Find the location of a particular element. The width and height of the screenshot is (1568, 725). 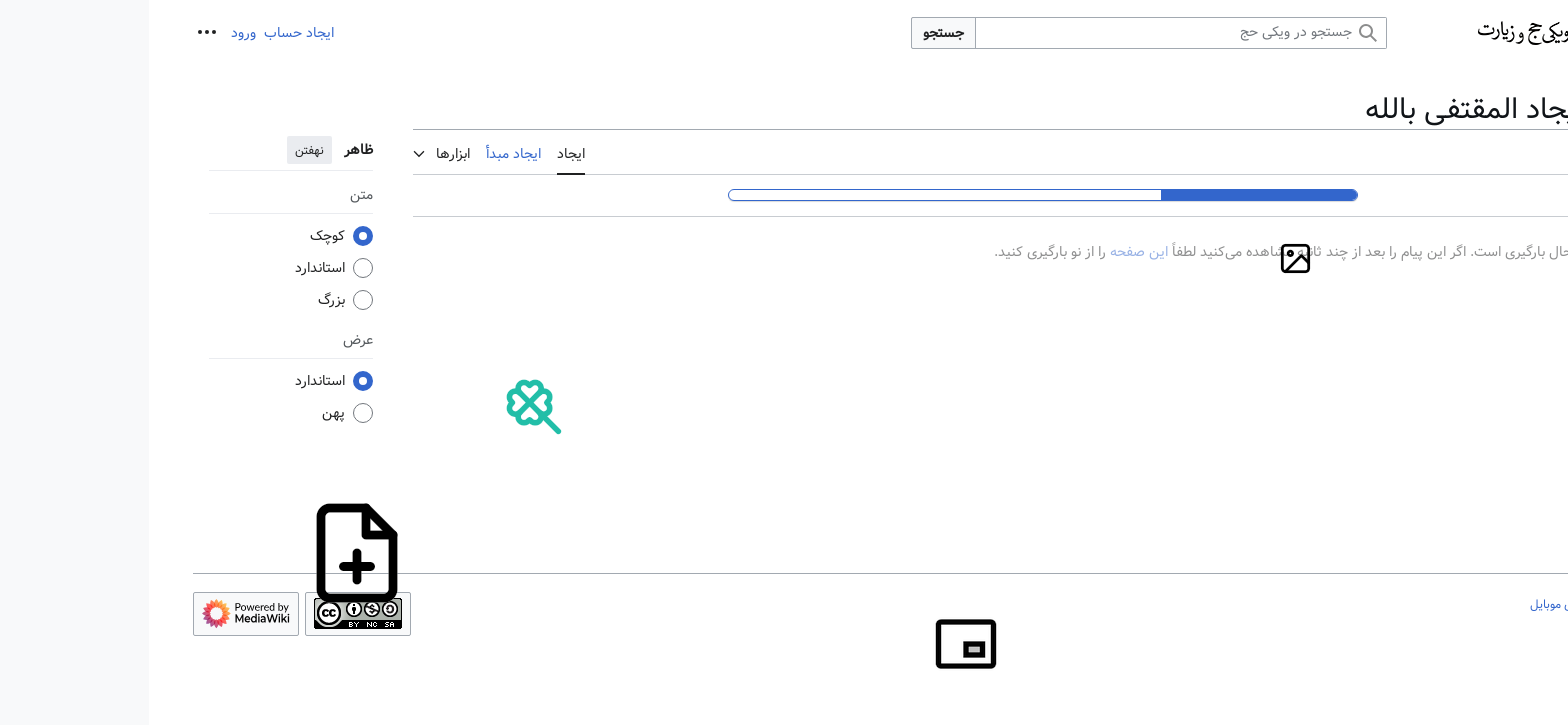

view image or photo is located at coordinates (1295, 258).